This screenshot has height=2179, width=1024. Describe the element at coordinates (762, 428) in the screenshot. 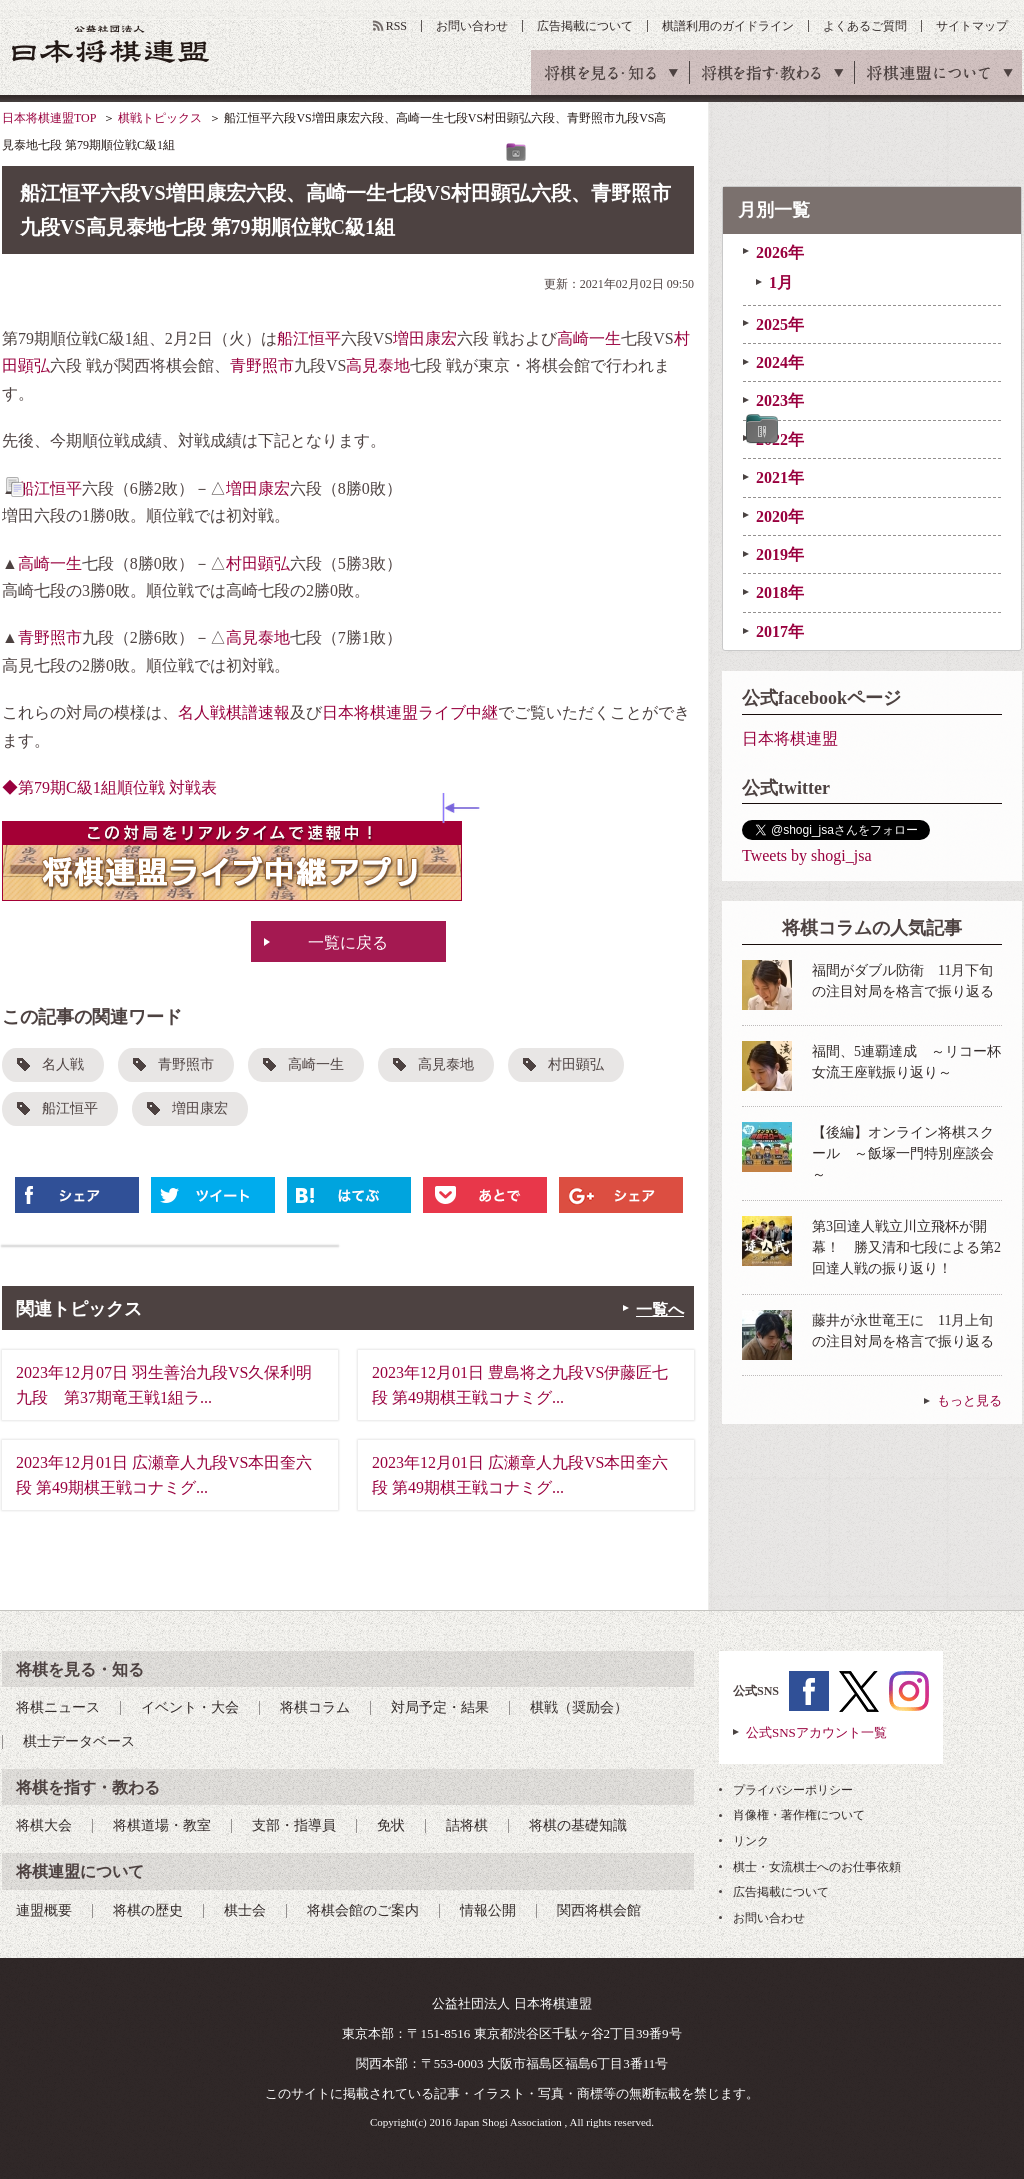

I see `access your templates folder` at that location.